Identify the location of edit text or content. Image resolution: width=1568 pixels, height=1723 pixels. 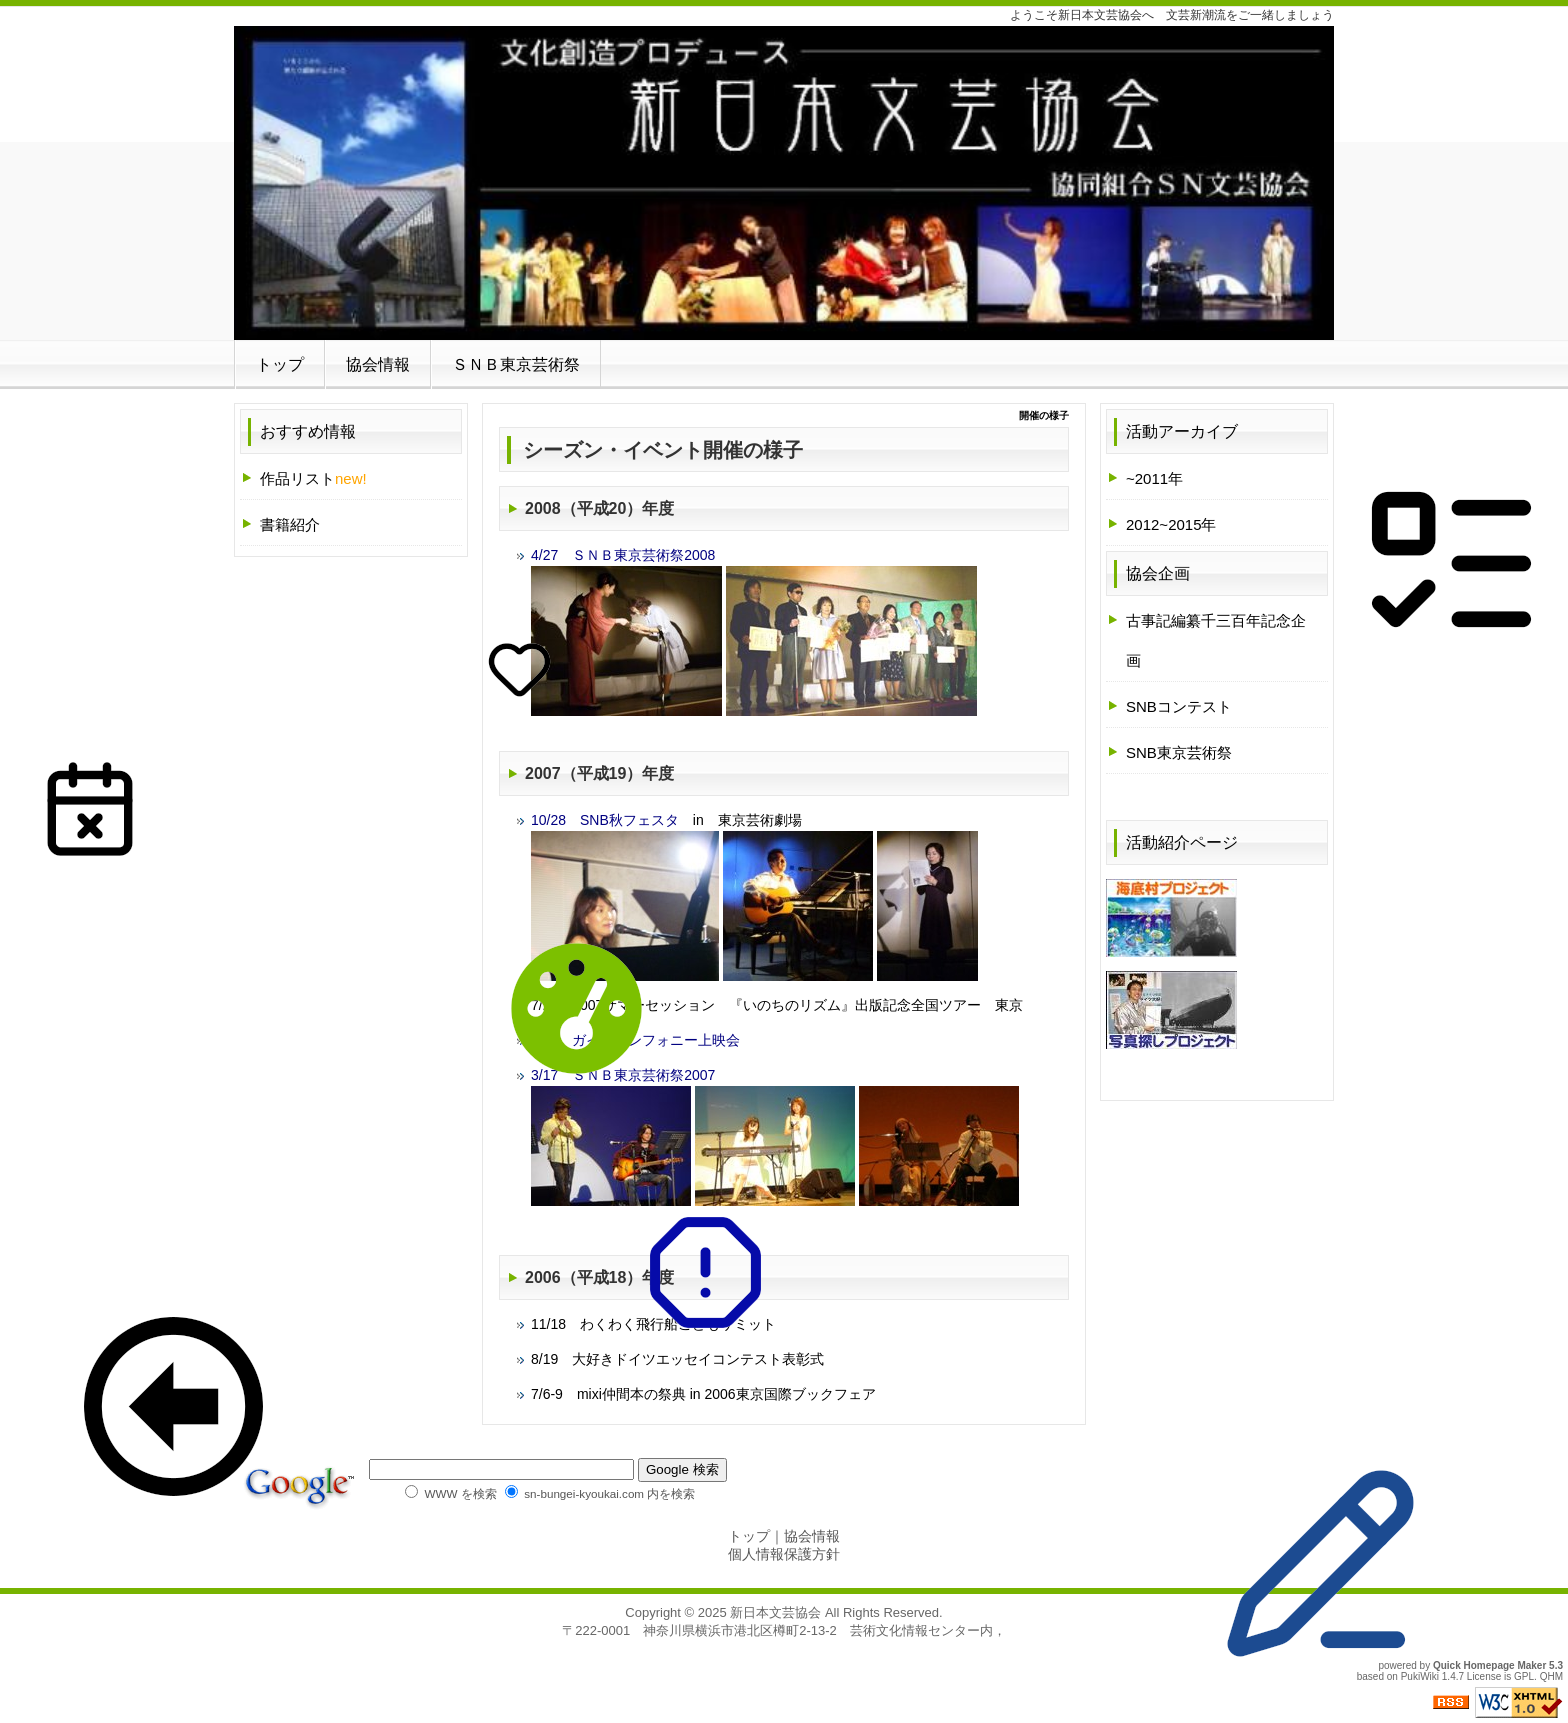
(1320, 1563).